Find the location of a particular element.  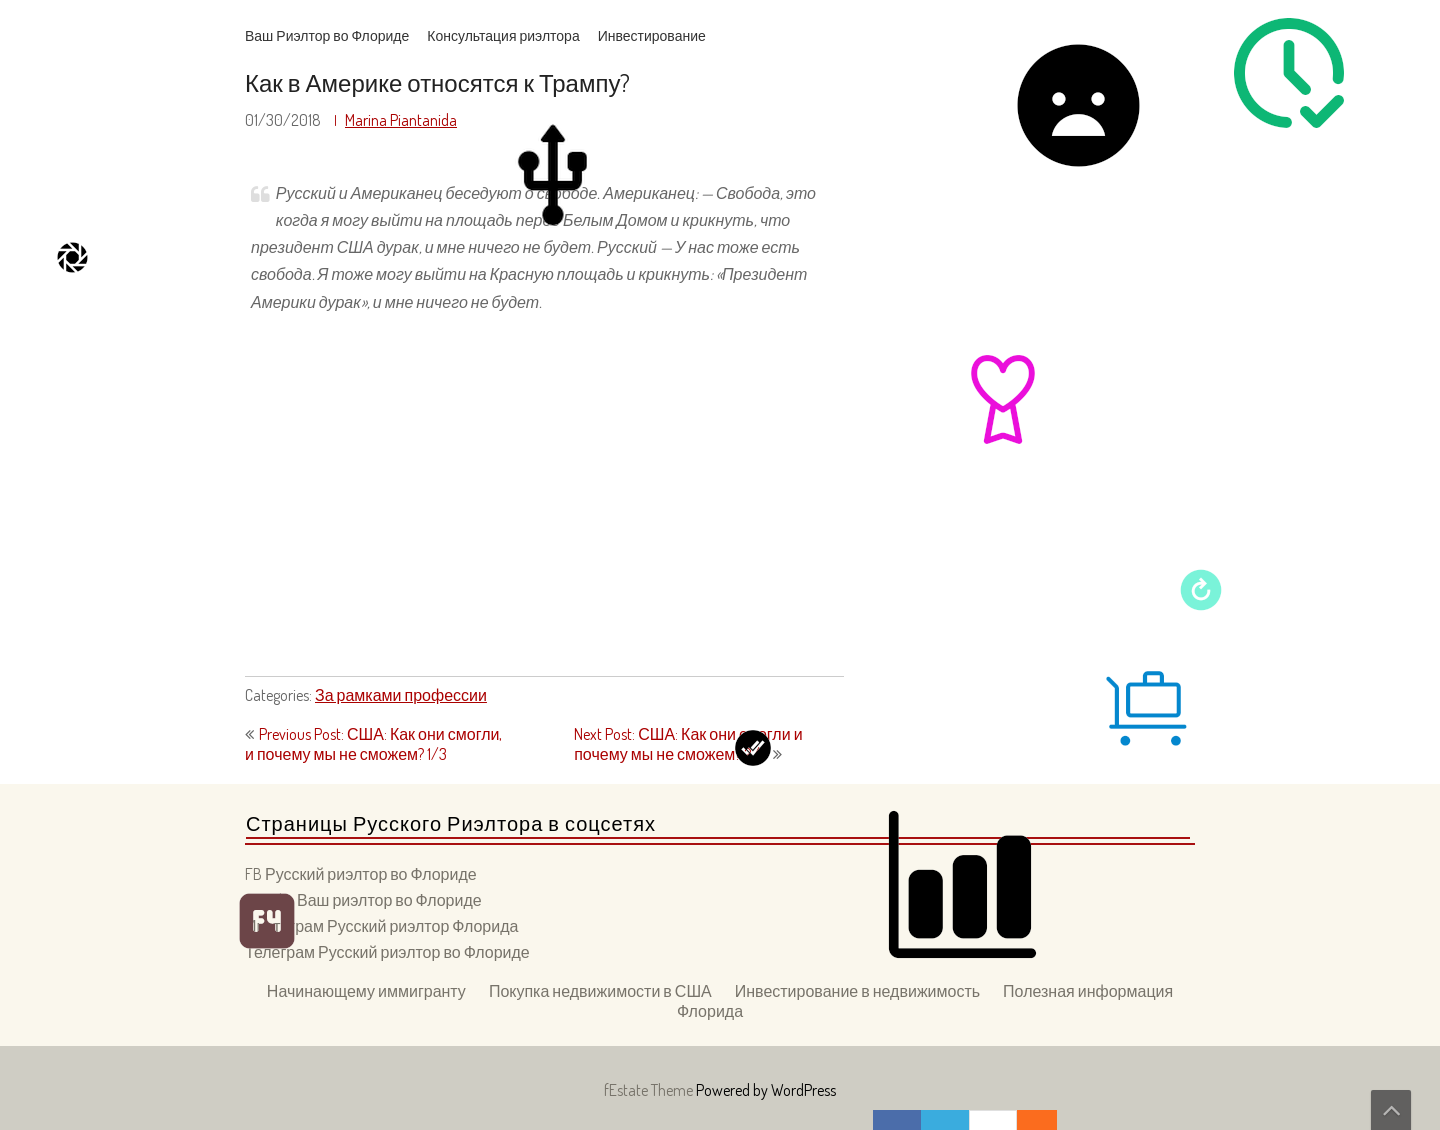

adjust camera aperture settings is located at coordinates (72, 257).